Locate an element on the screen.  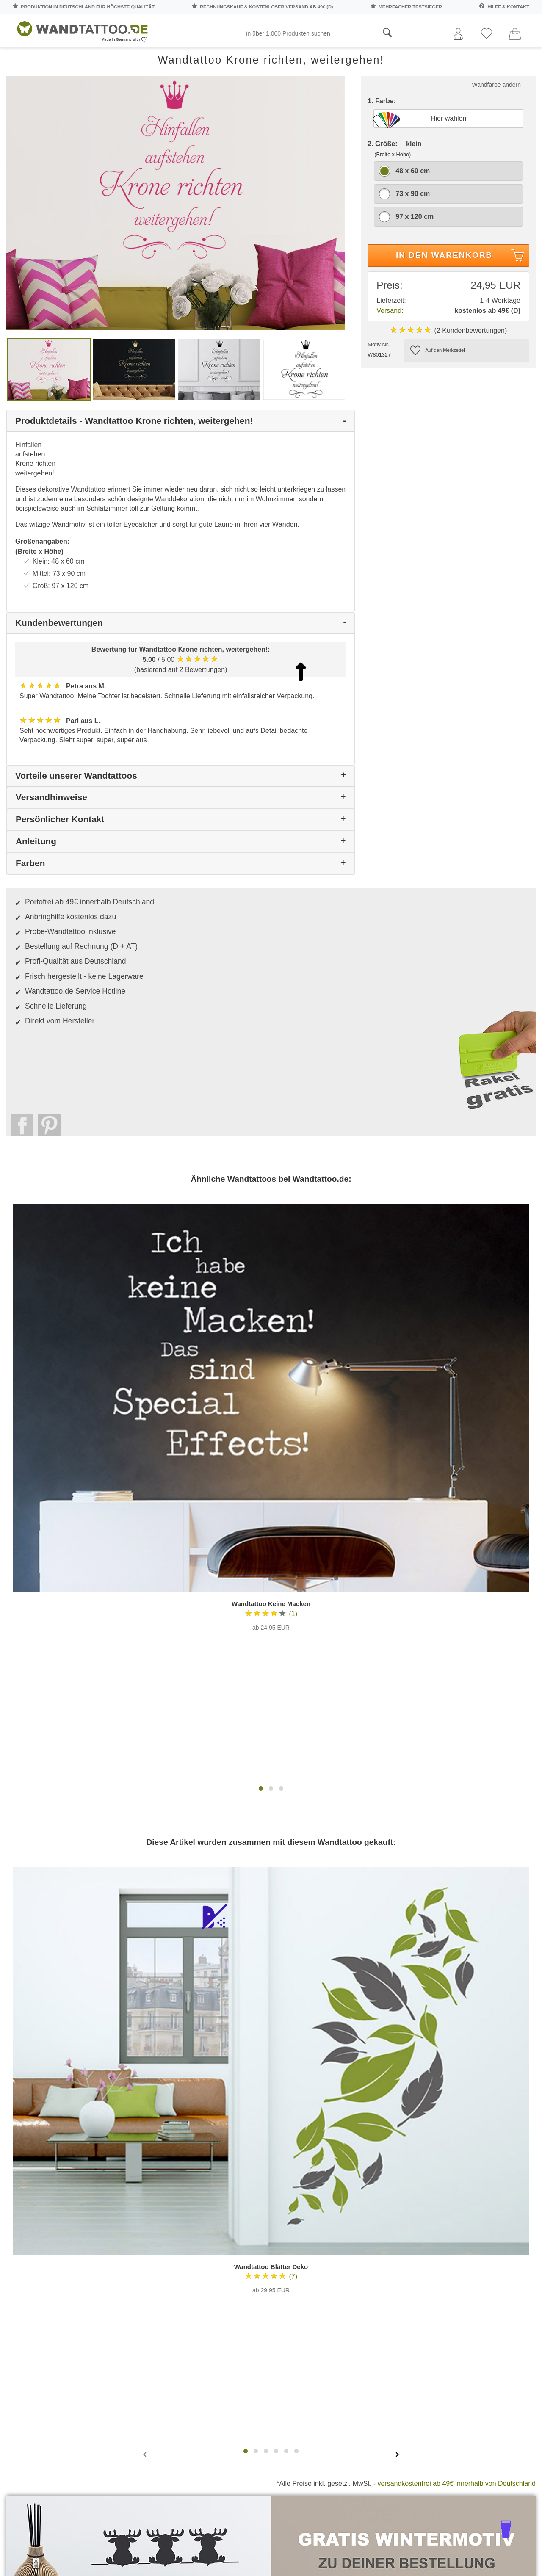
view nearby bars or pubs is located at coordinates (506, 2529).